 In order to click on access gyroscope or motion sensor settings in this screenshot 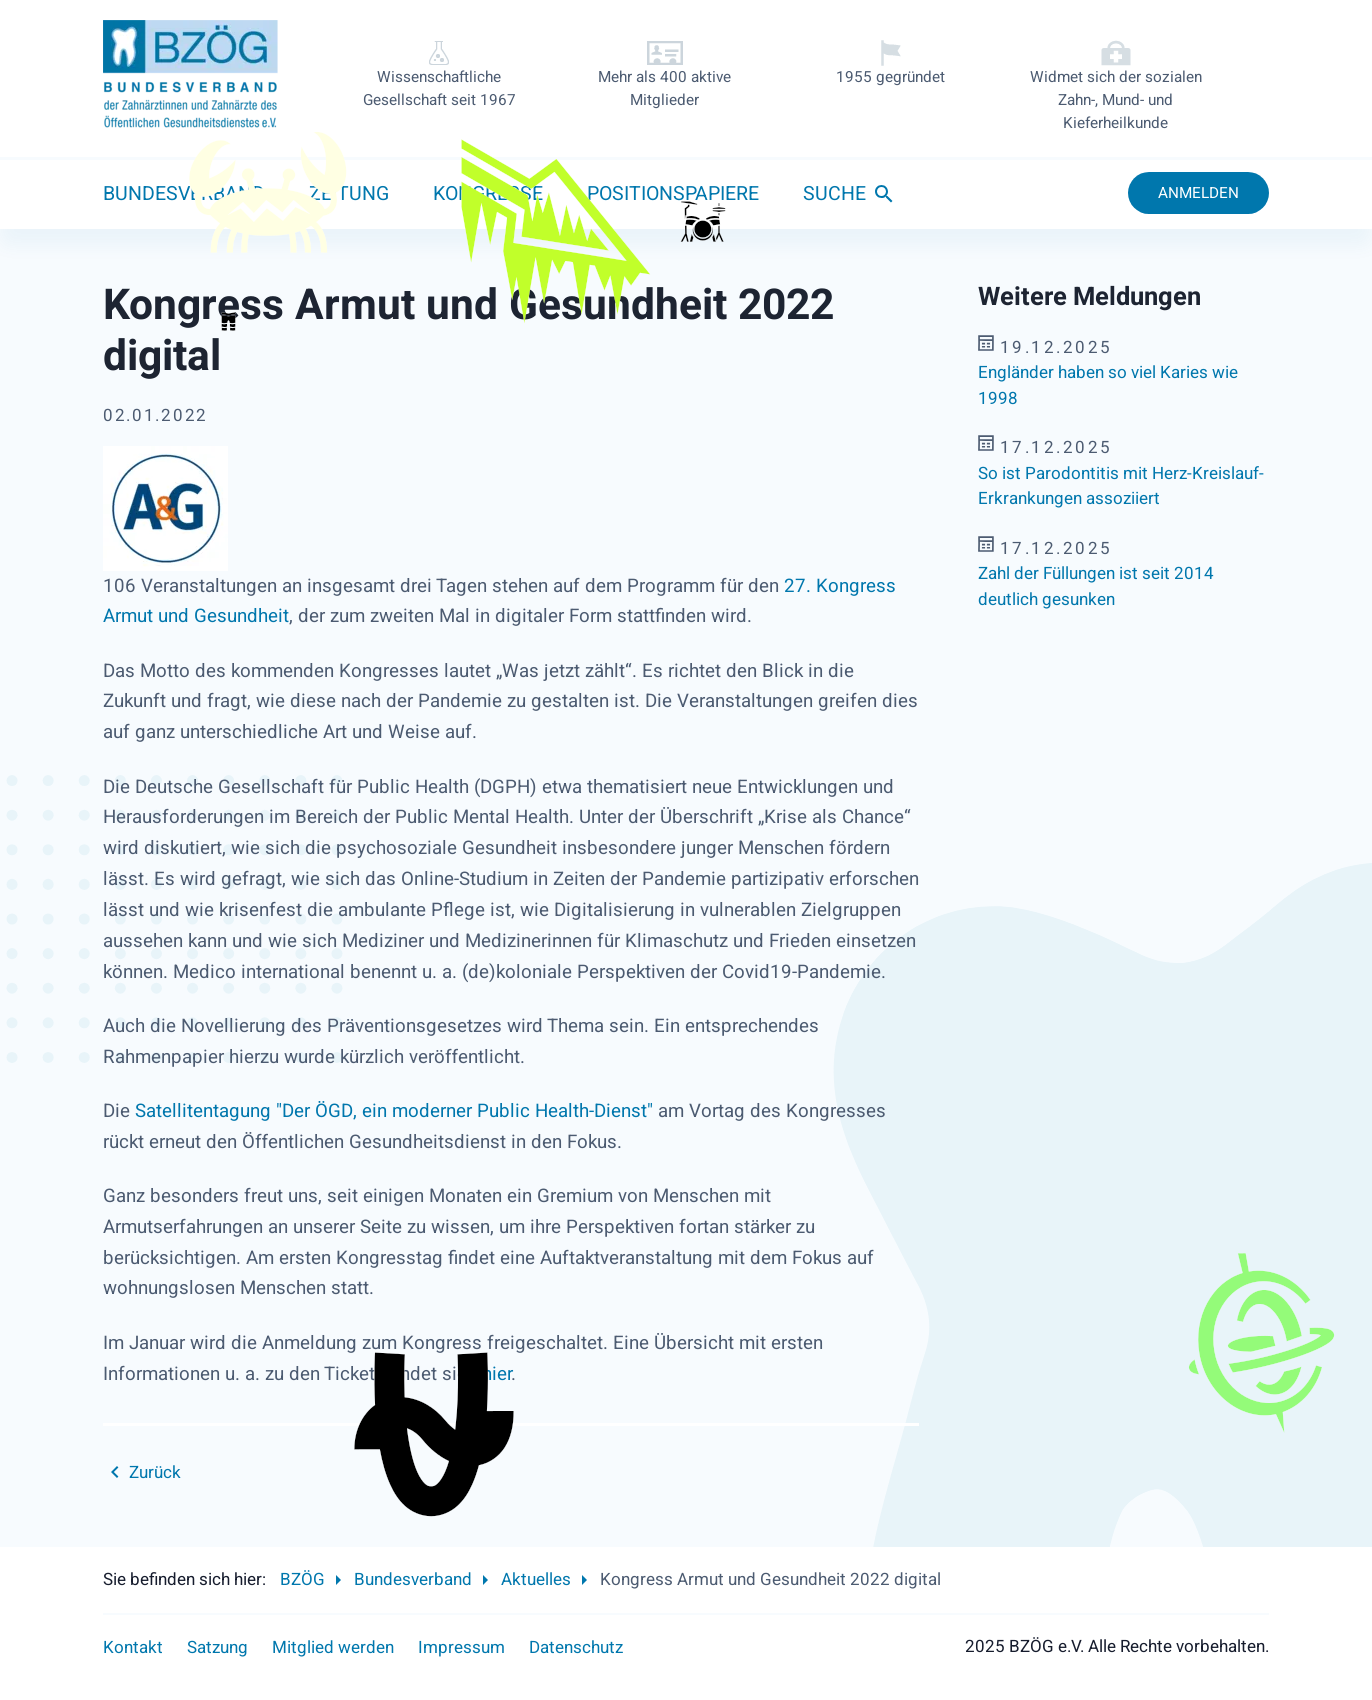, I will do `click(1262, 1343)`.